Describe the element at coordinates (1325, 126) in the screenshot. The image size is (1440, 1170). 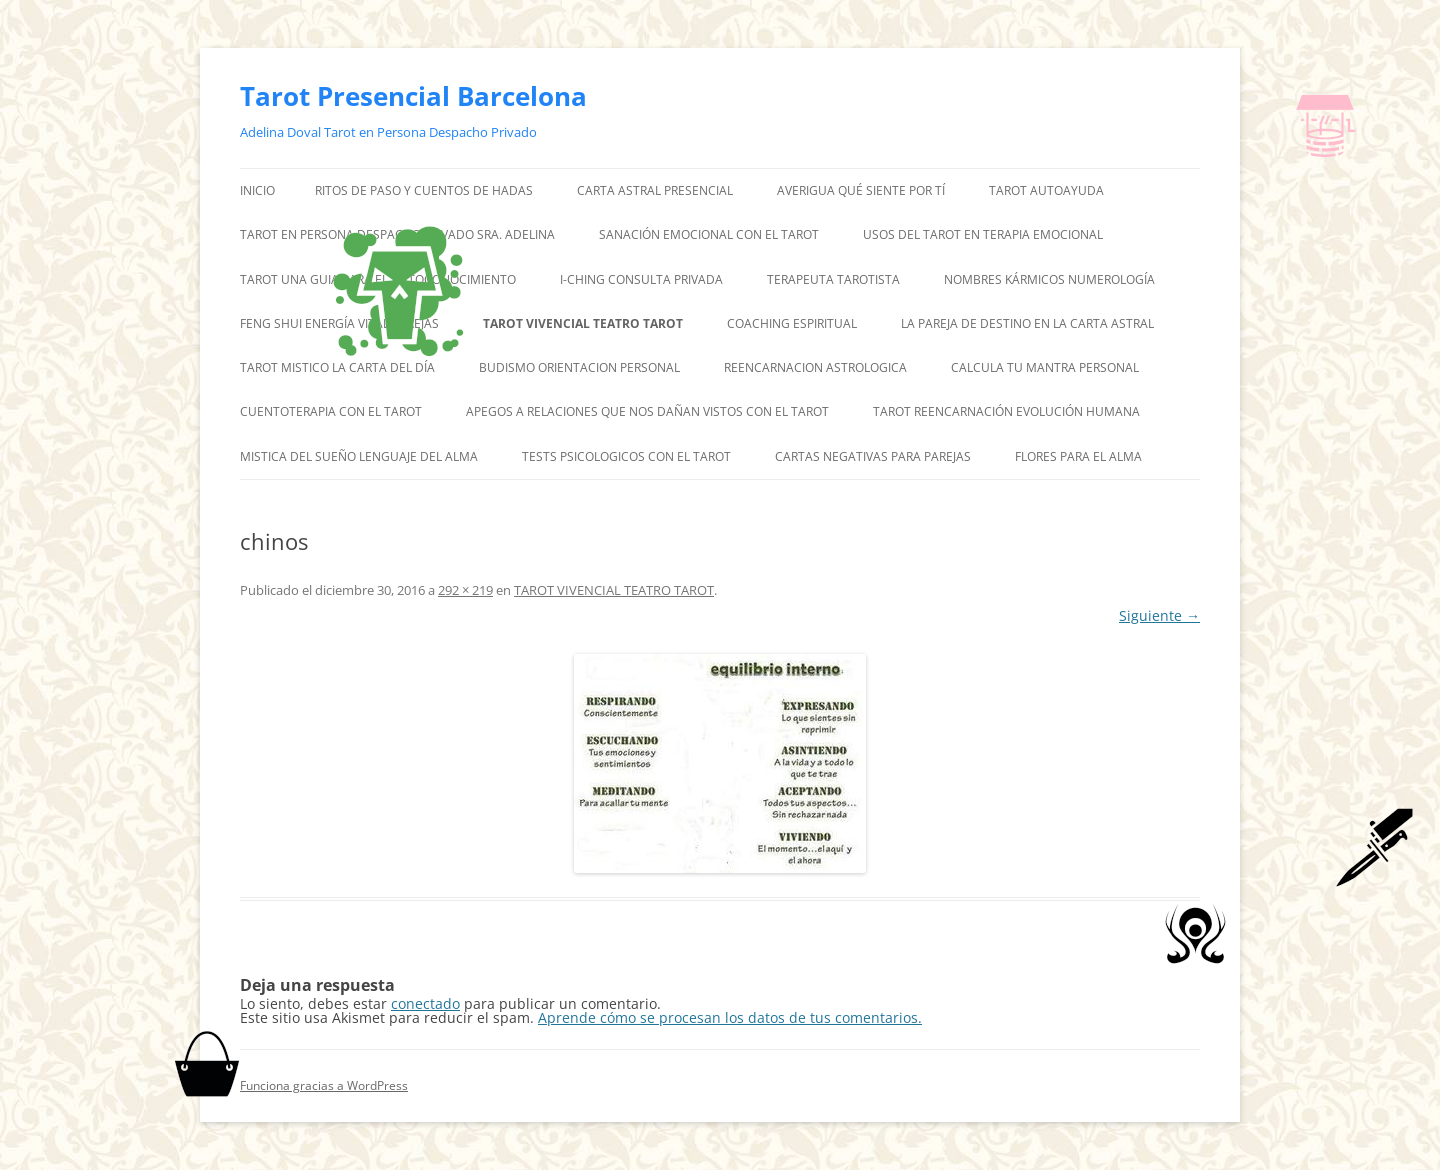
I see `access water or resource collection point` at that location.